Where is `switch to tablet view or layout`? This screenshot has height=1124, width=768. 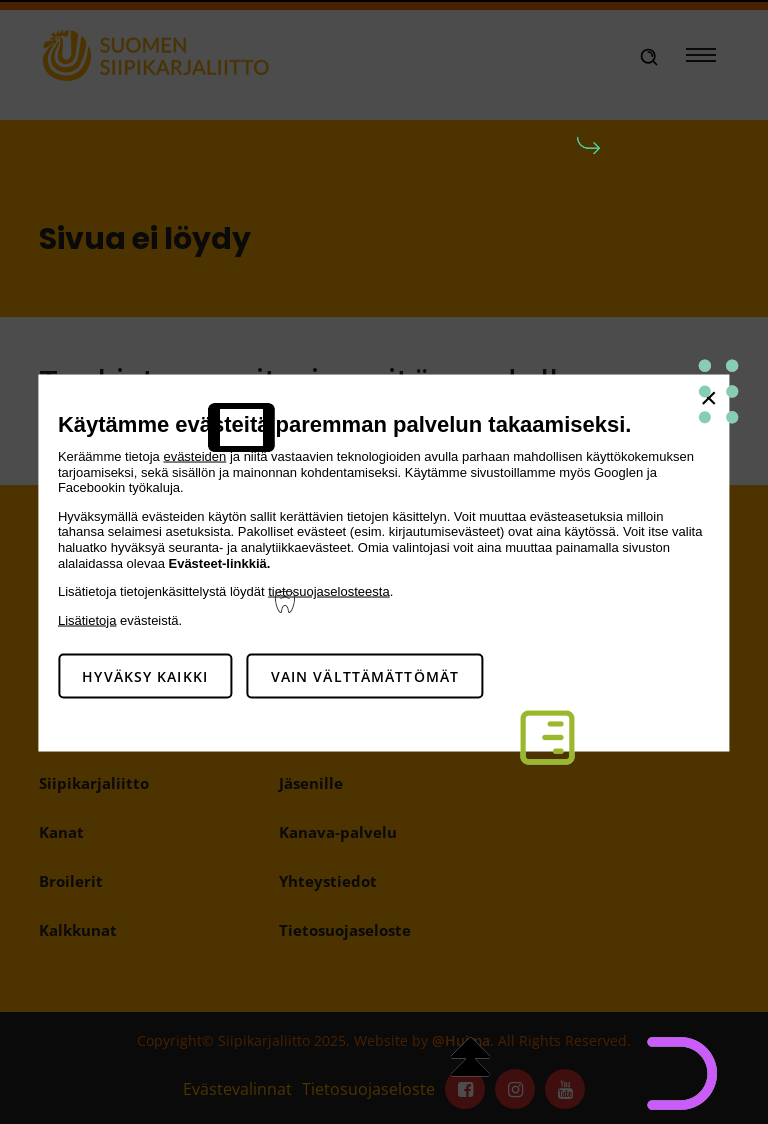
switch to tablet view or layout is located at coordinates (241, 427).